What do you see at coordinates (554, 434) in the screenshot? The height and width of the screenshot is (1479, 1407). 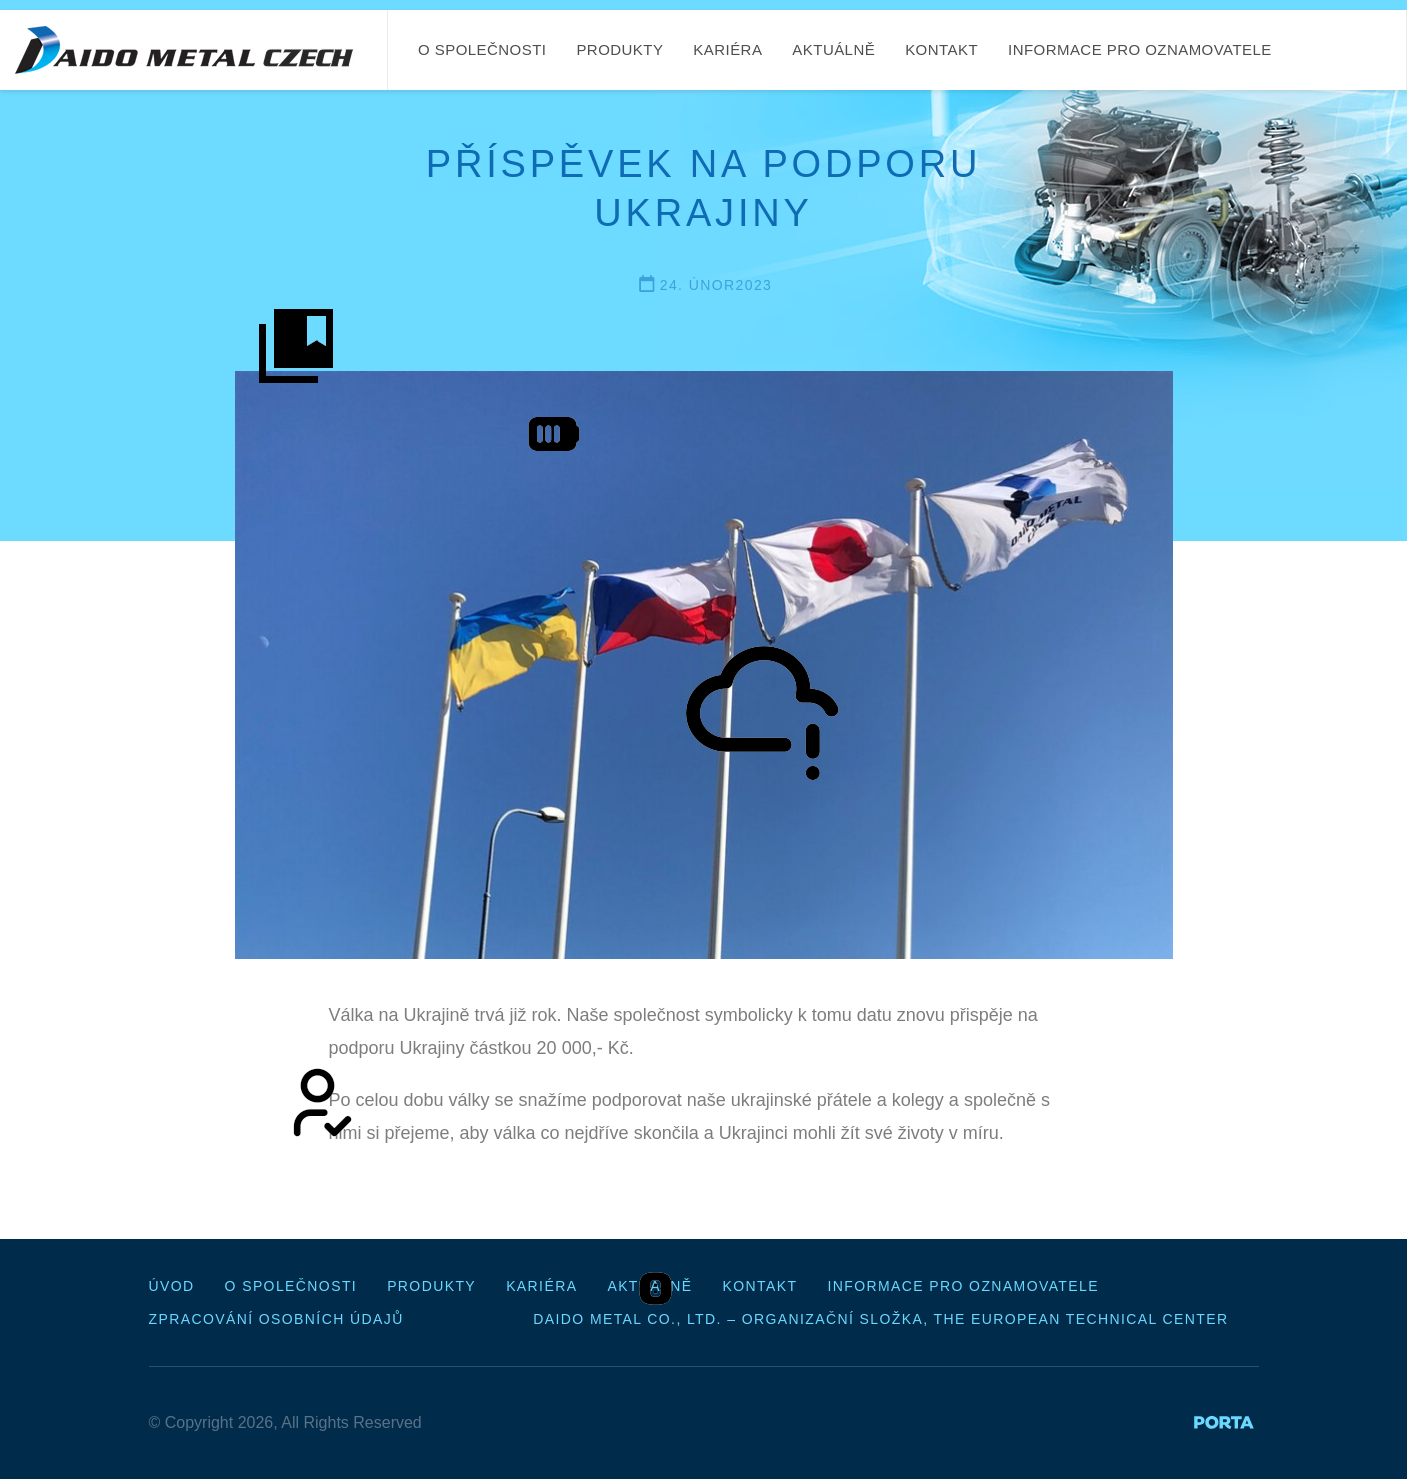 I see `indicates battery at approximately 75% charge` at bounding box center [554, 434].